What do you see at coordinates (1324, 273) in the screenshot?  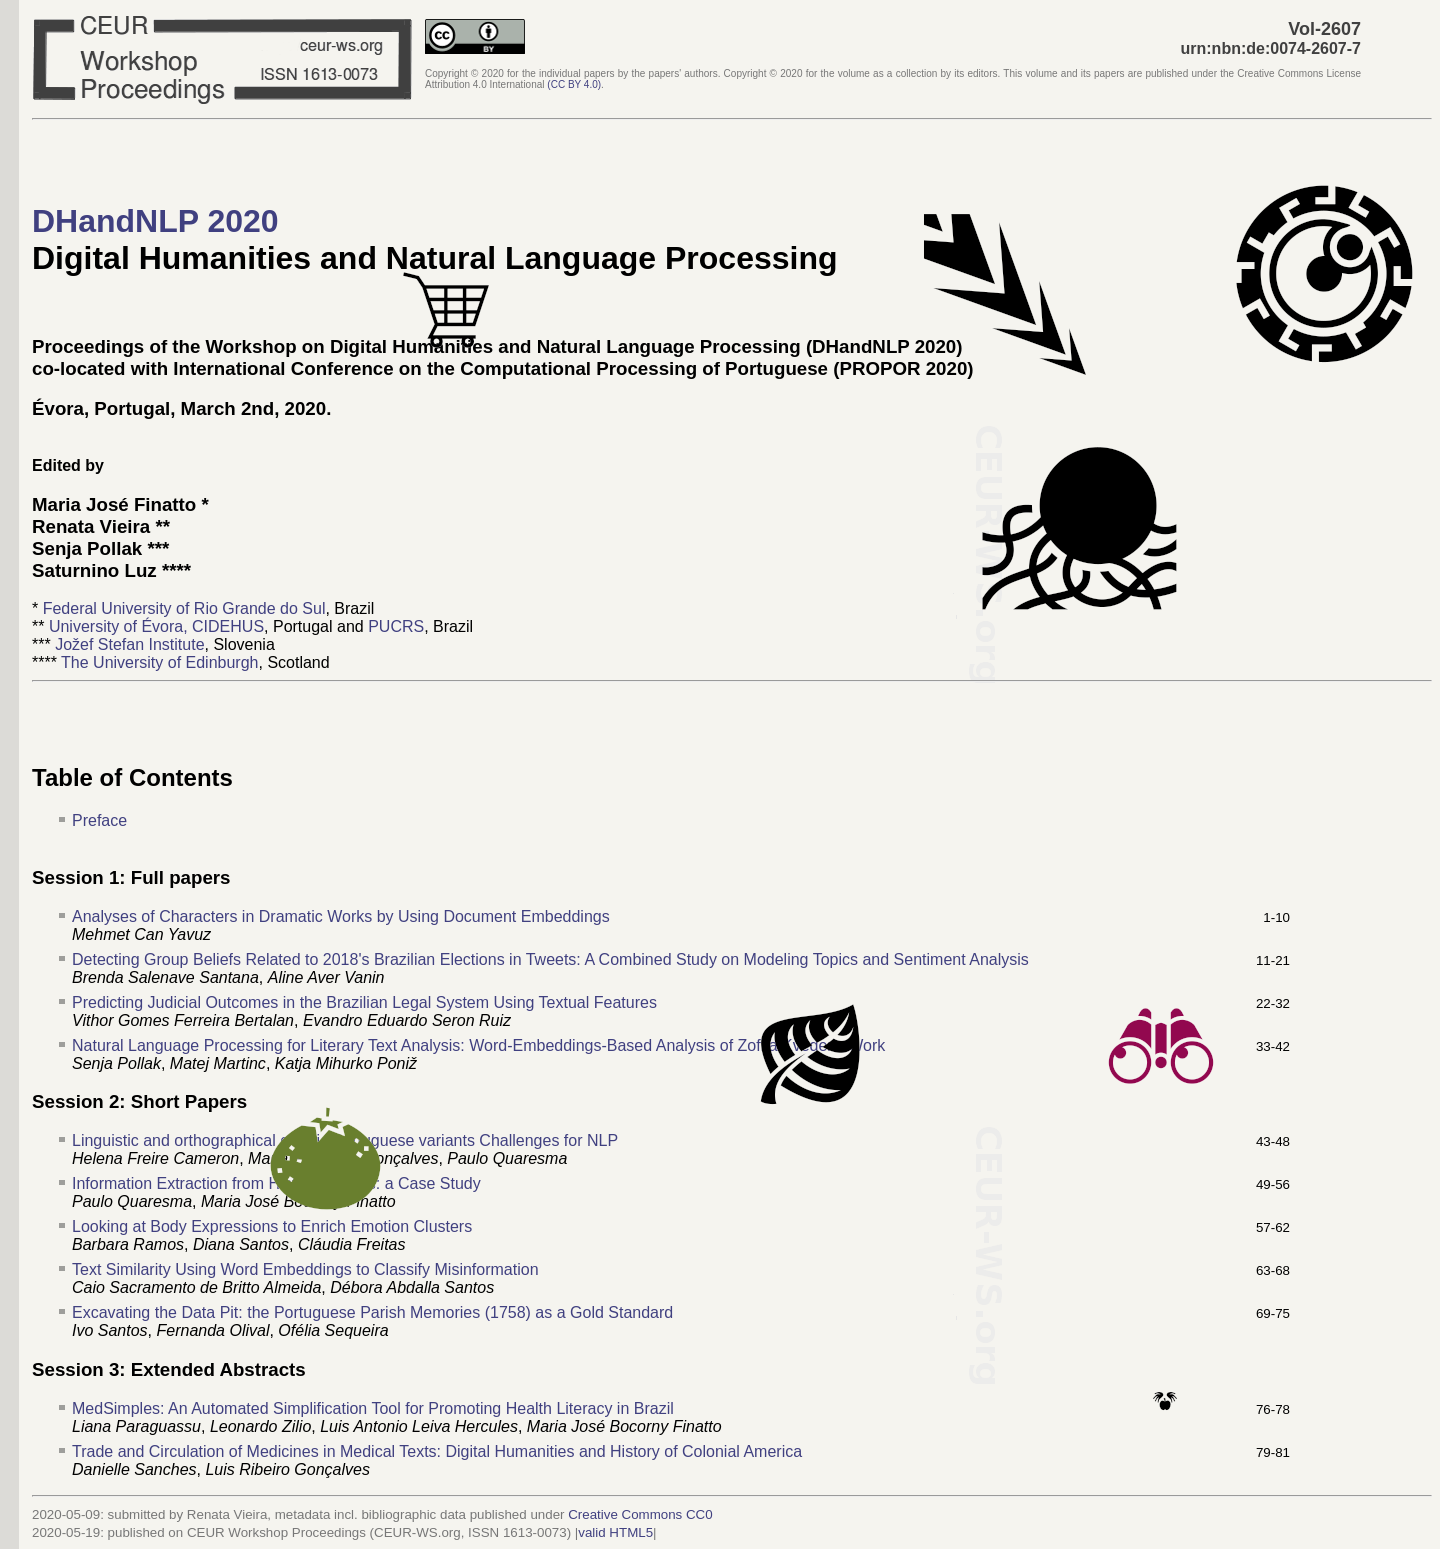 I see `access eye maze puzzle or minigame` at bounding box center [1324, 273].